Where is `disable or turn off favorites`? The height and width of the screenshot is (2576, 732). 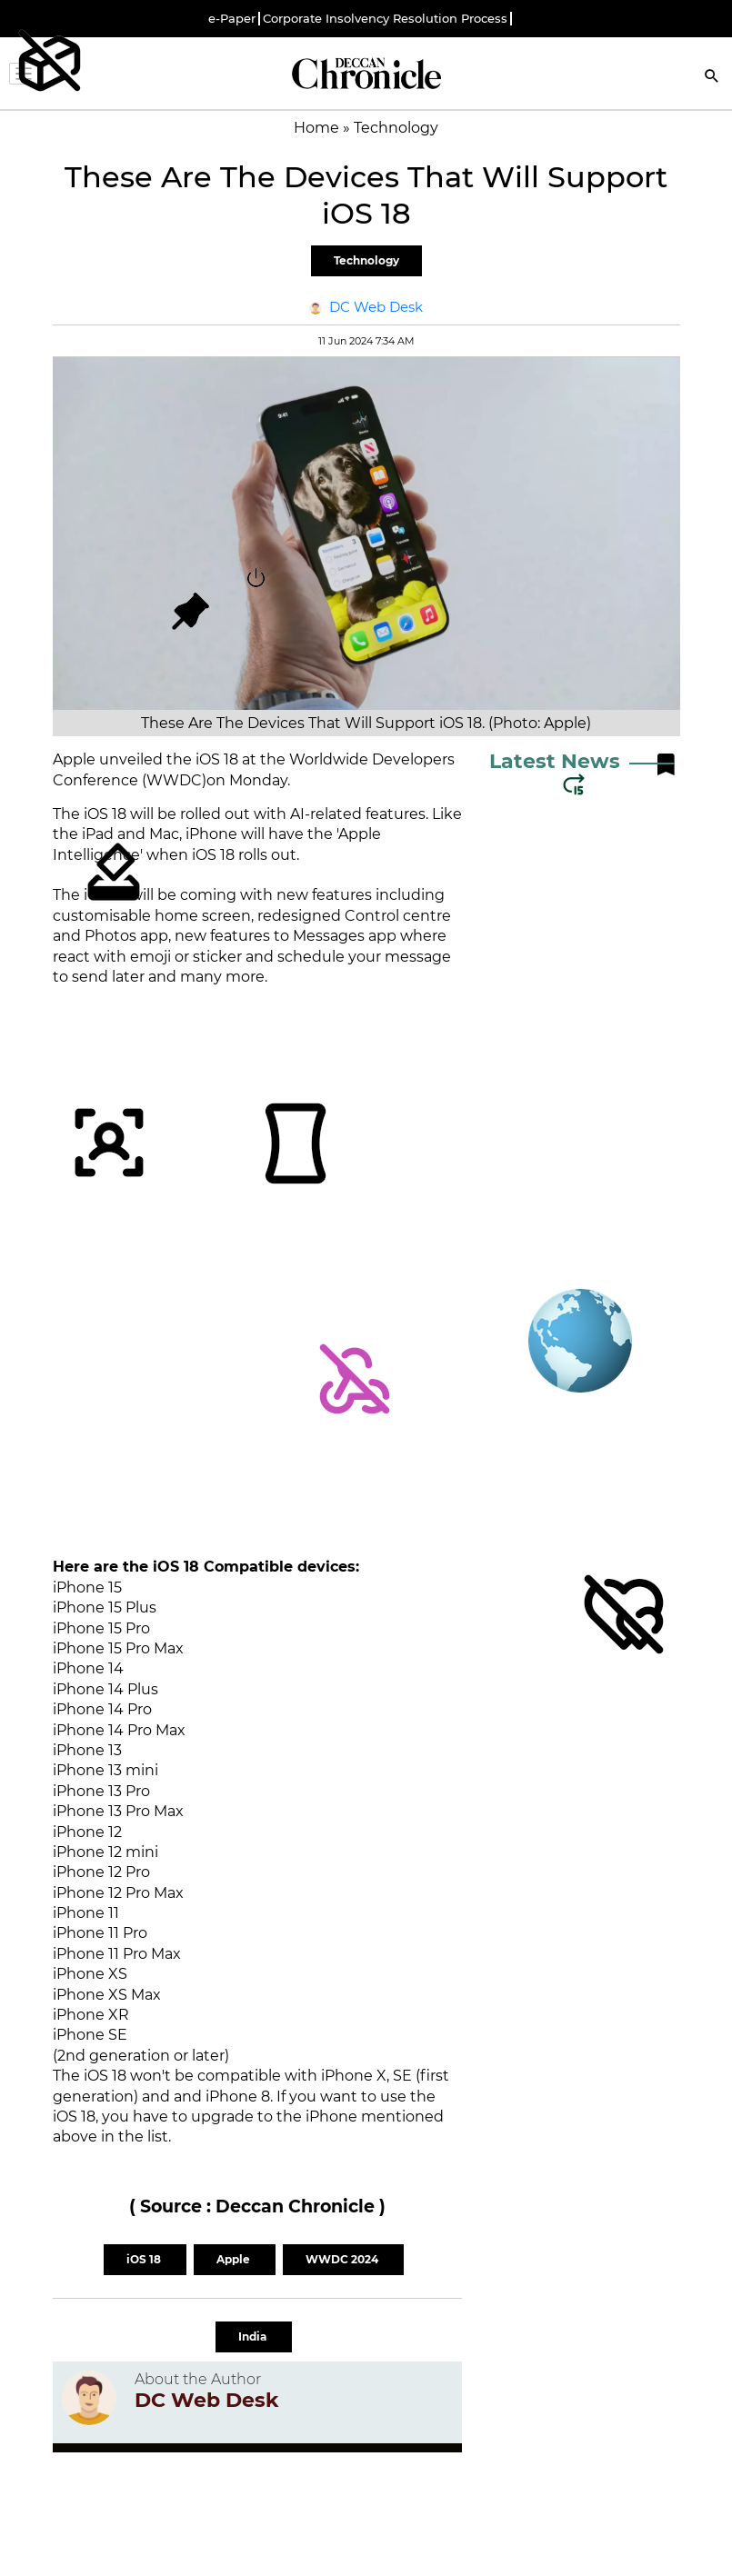
disable or turn off favorites is located at coordinates (624, 1614).